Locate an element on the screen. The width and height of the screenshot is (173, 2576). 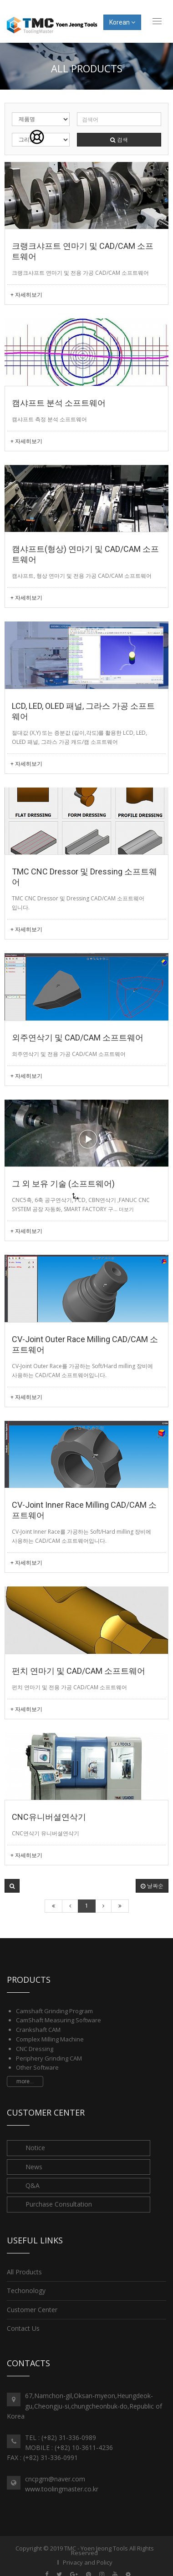
access help or support is located at coordinates (37, 137).